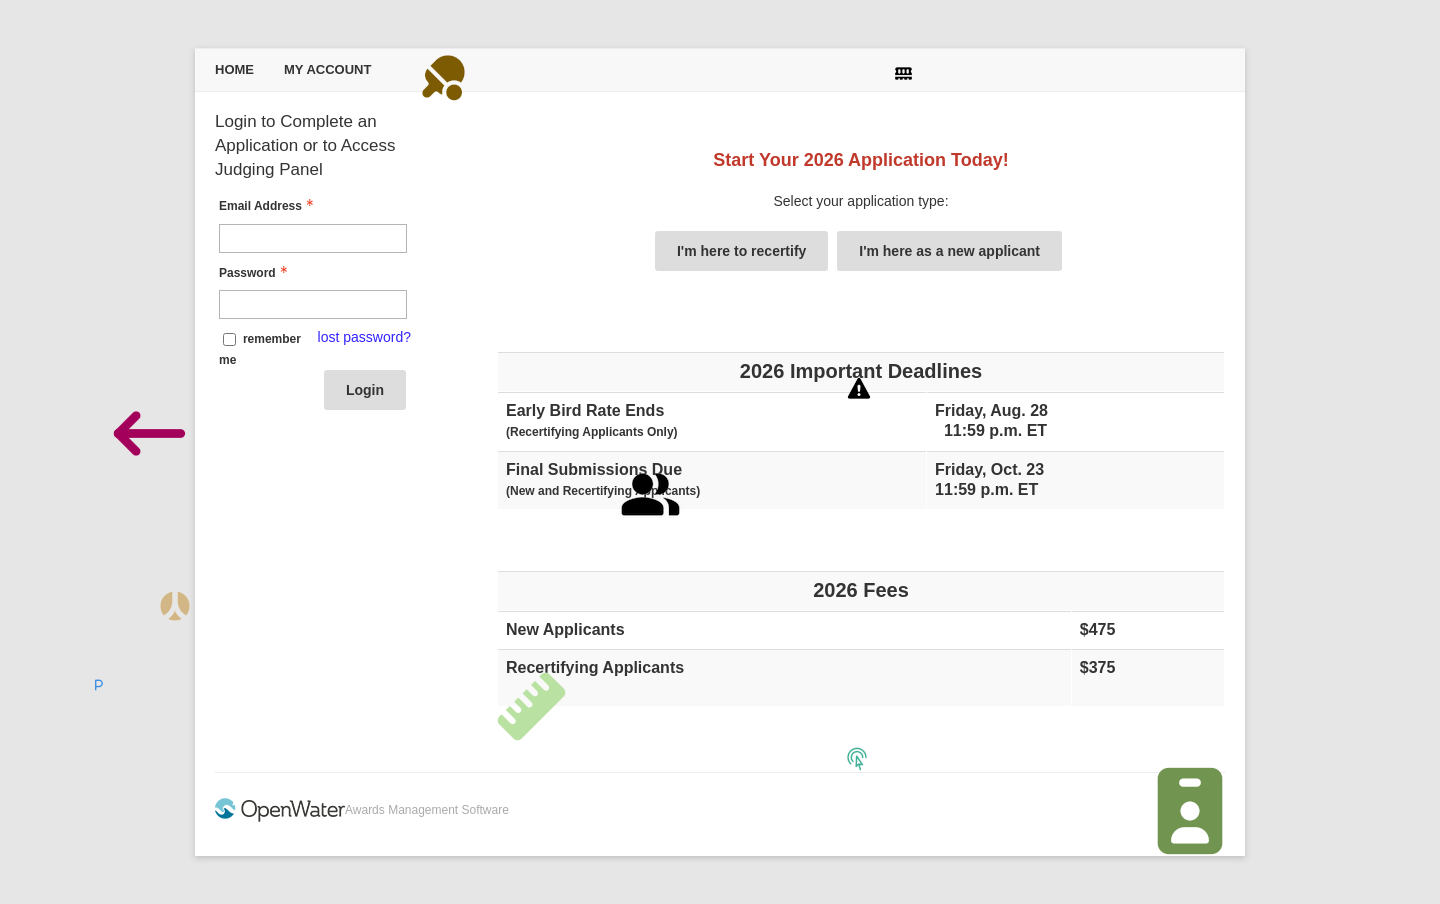  What do you see at coordinates (443, 76) in the screenshot?
I see `access table tennis or ping pong games` at bounding box center [443, 76].